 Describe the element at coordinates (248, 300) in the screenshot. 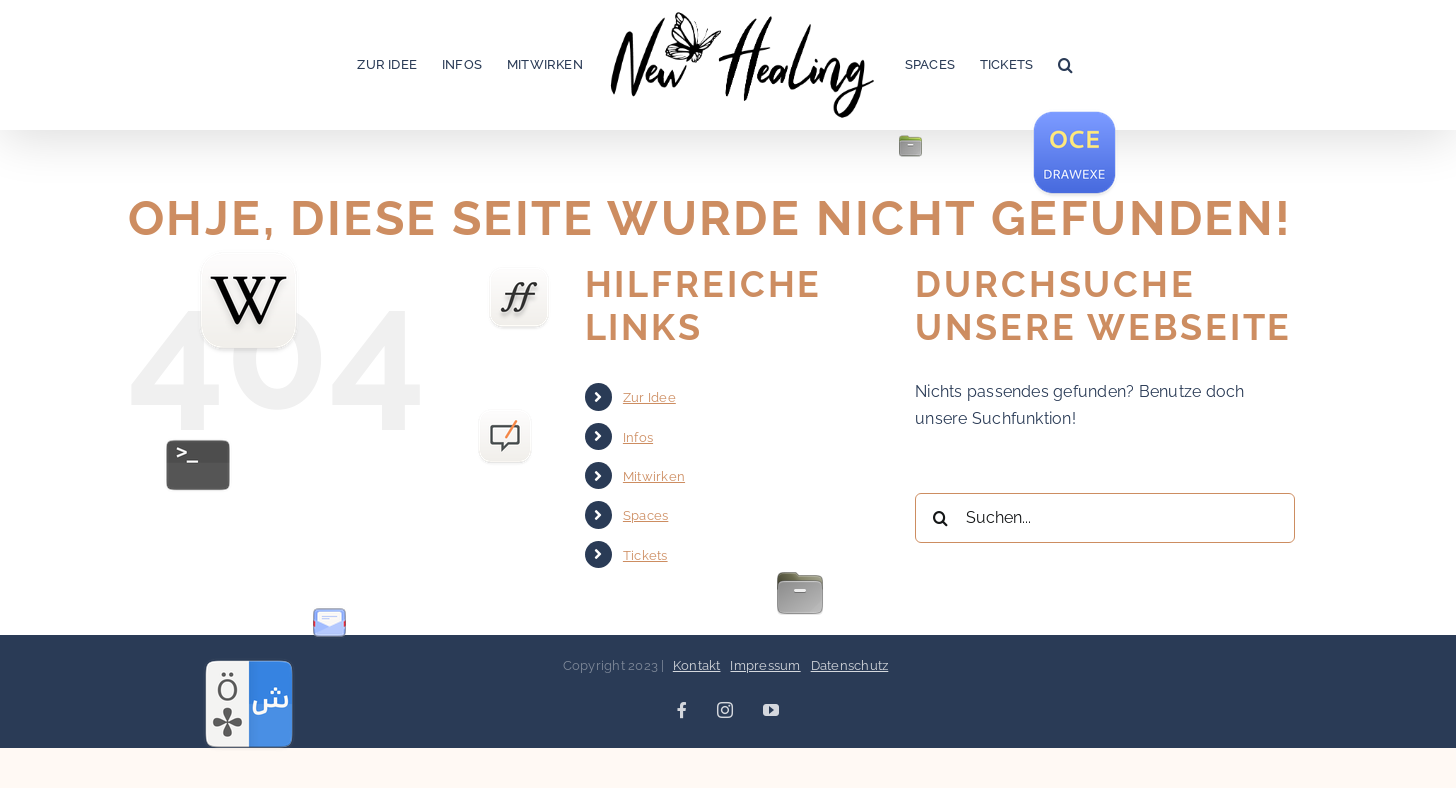

I see `open wike wikipedia reader app` at that location.